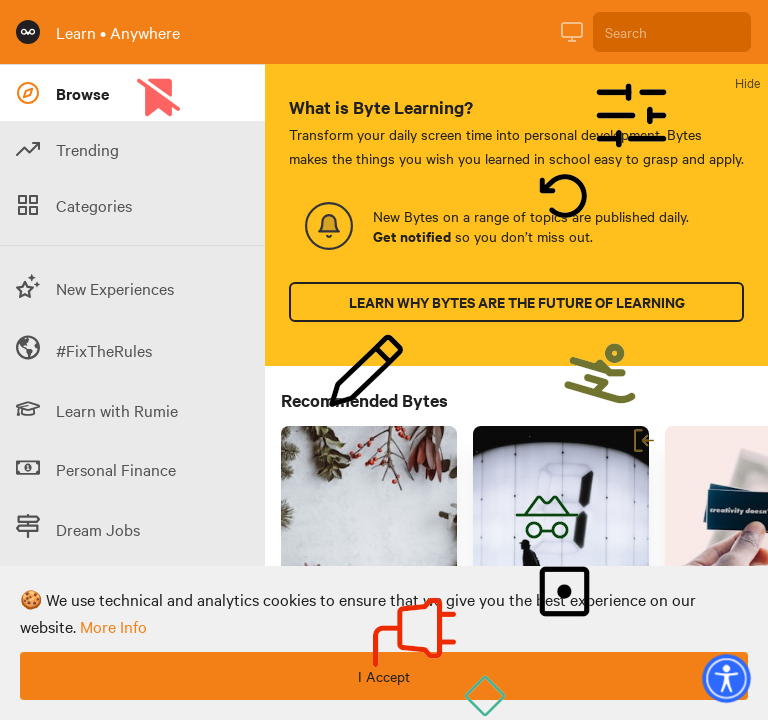  I want to click on adjust settings or preferences, so click(631, 114).